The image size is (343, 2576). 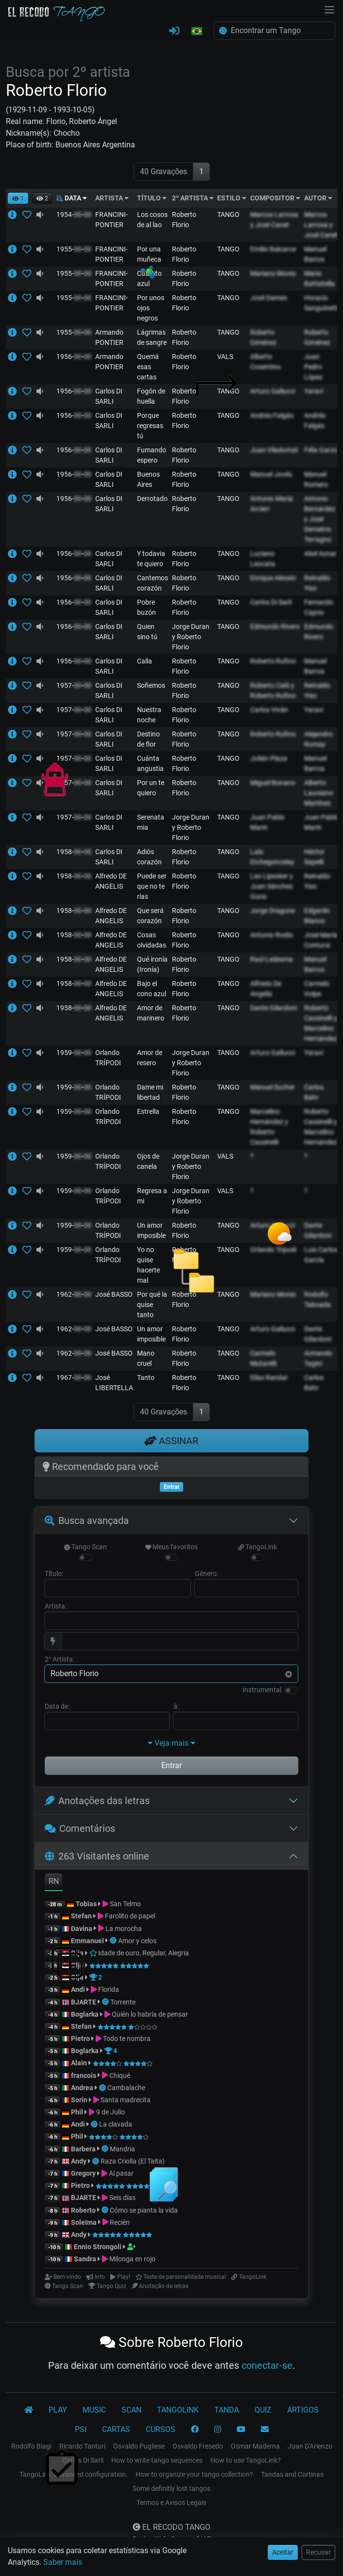 I want to click on access website accessibility or guidance features, so click(x=55, y=781).